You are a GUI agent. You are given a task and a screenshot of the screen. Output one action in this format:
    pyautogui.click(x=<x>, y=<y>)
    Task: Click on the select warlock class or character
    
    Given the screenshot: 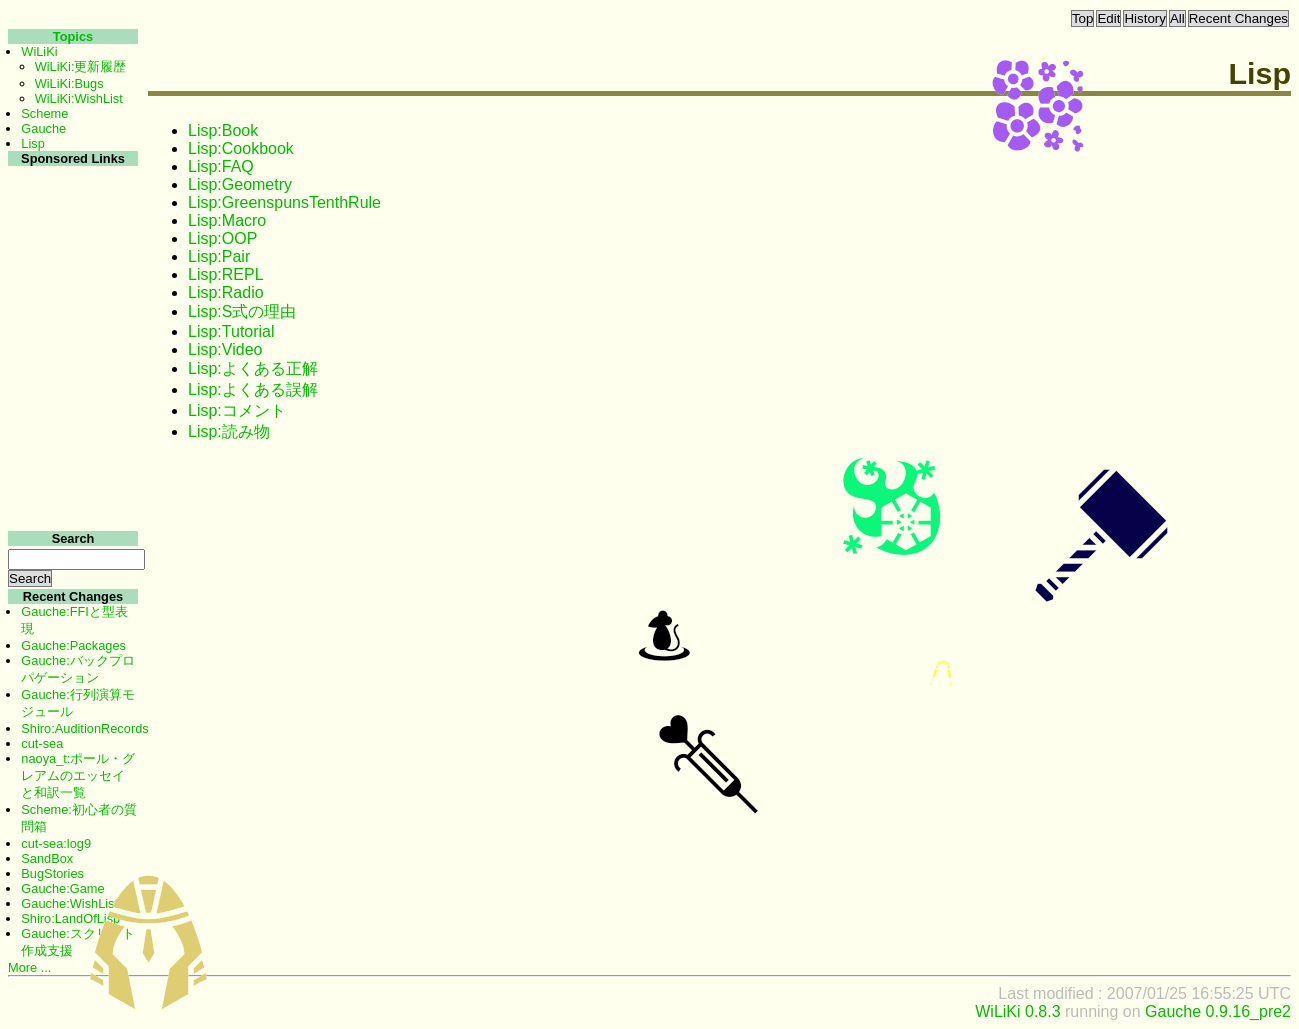 What is the action you would take?
    pyautogui.click(x=148, y=942)
    